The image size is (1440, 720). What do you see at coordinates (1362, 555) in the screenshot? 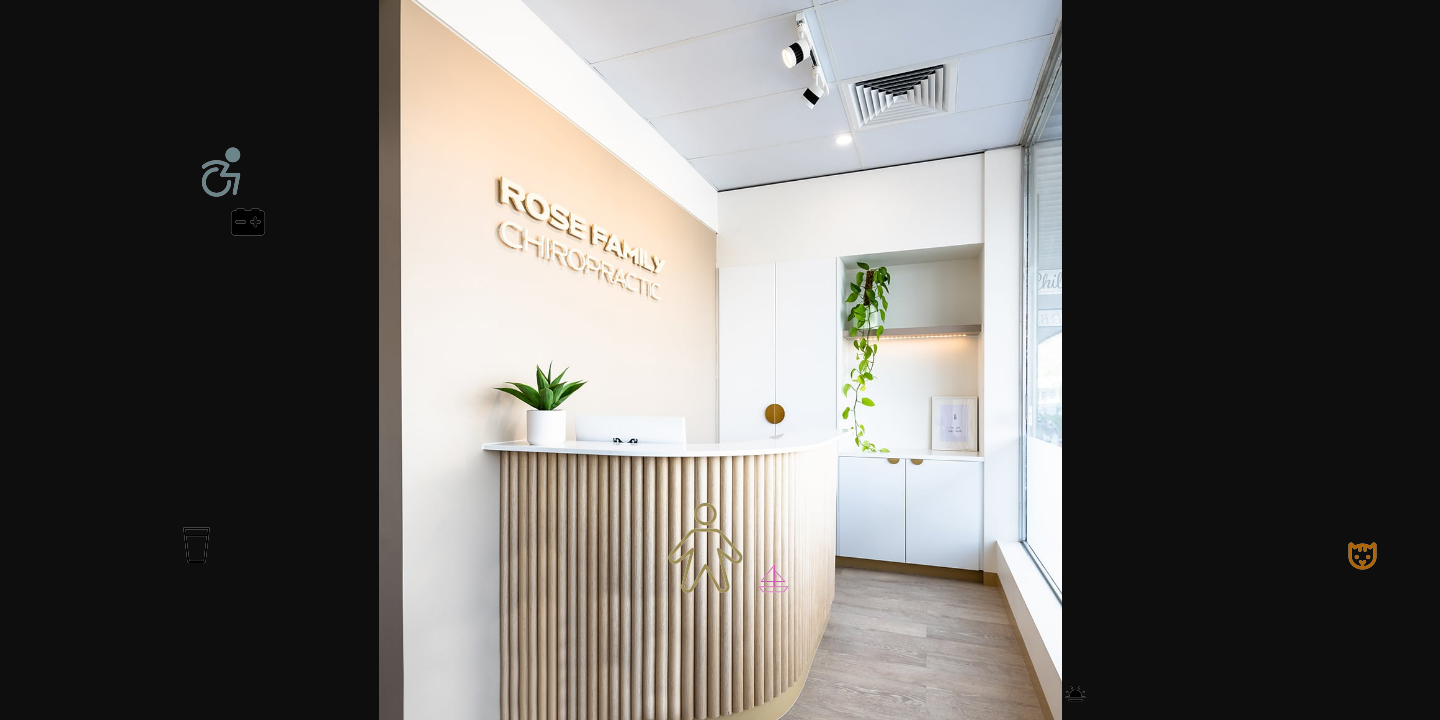
I see `view pet-related content or settings` at bounding box center [1362, 555].